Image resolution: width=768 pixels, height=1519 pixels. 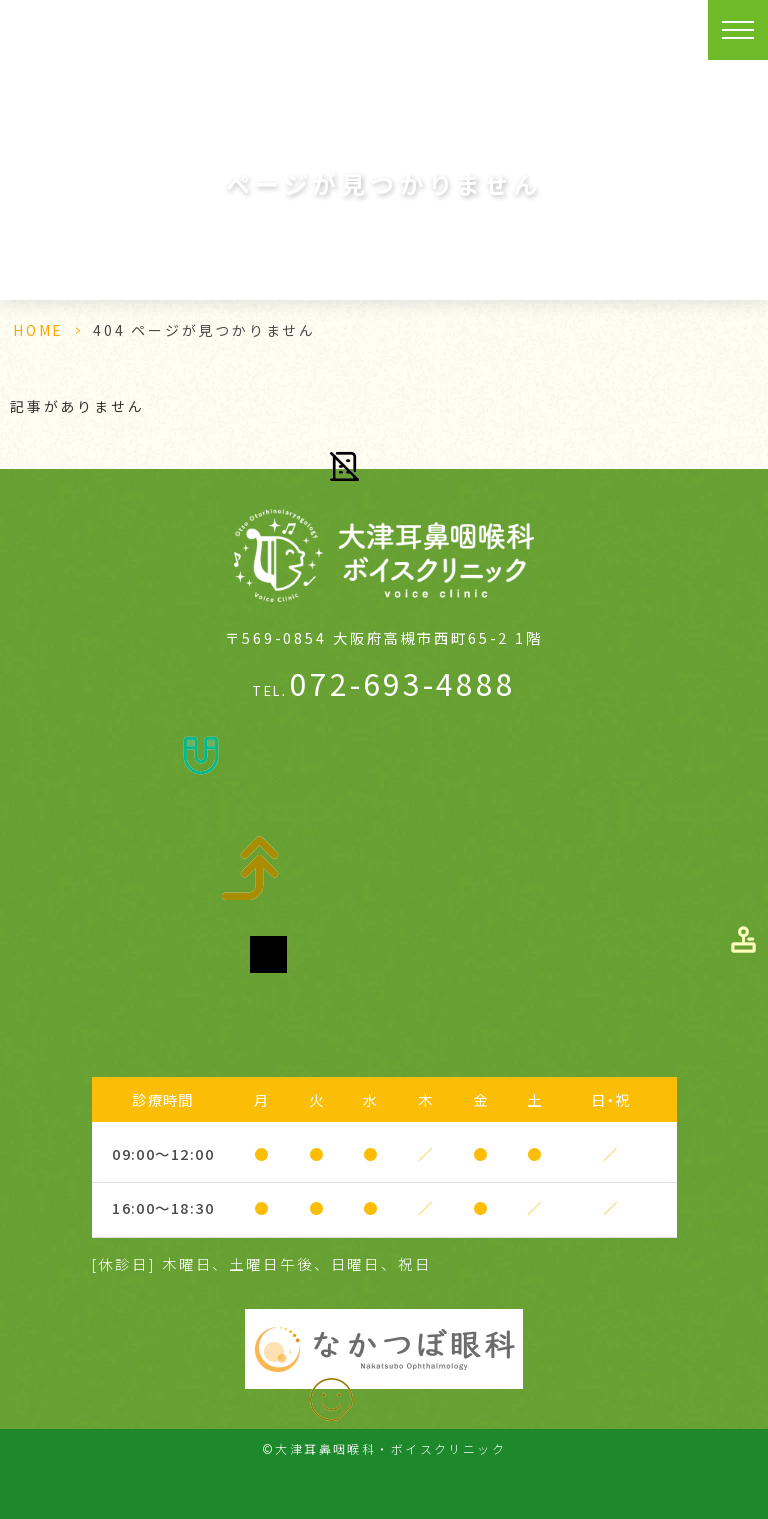 What do you see at coordinates (344, 466) in the screenshot?
I see `building or location unavailable` at bounding box center [344, 466].